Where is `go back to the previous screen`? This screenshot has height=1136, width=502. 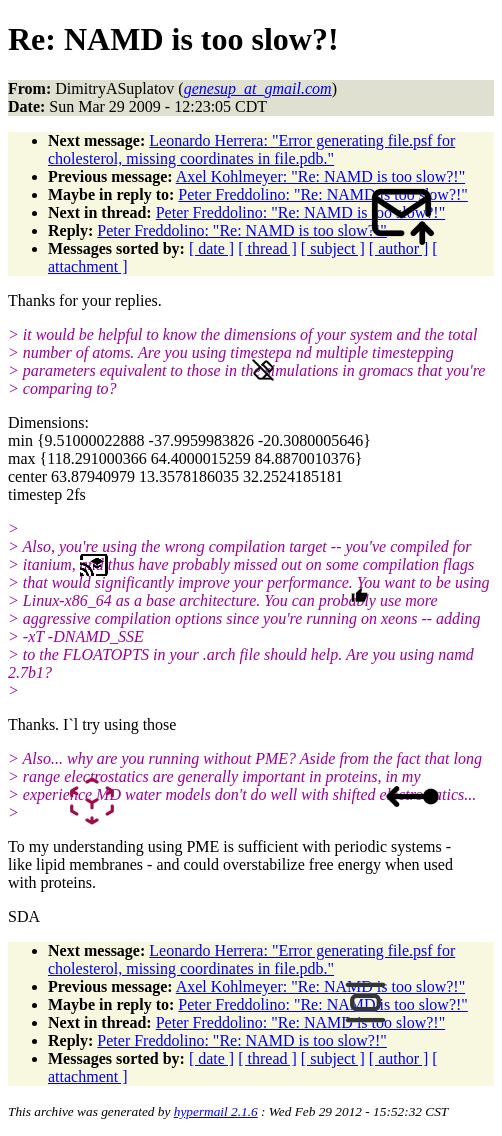
go back to the previous screen is located at coordinates (412, 796).